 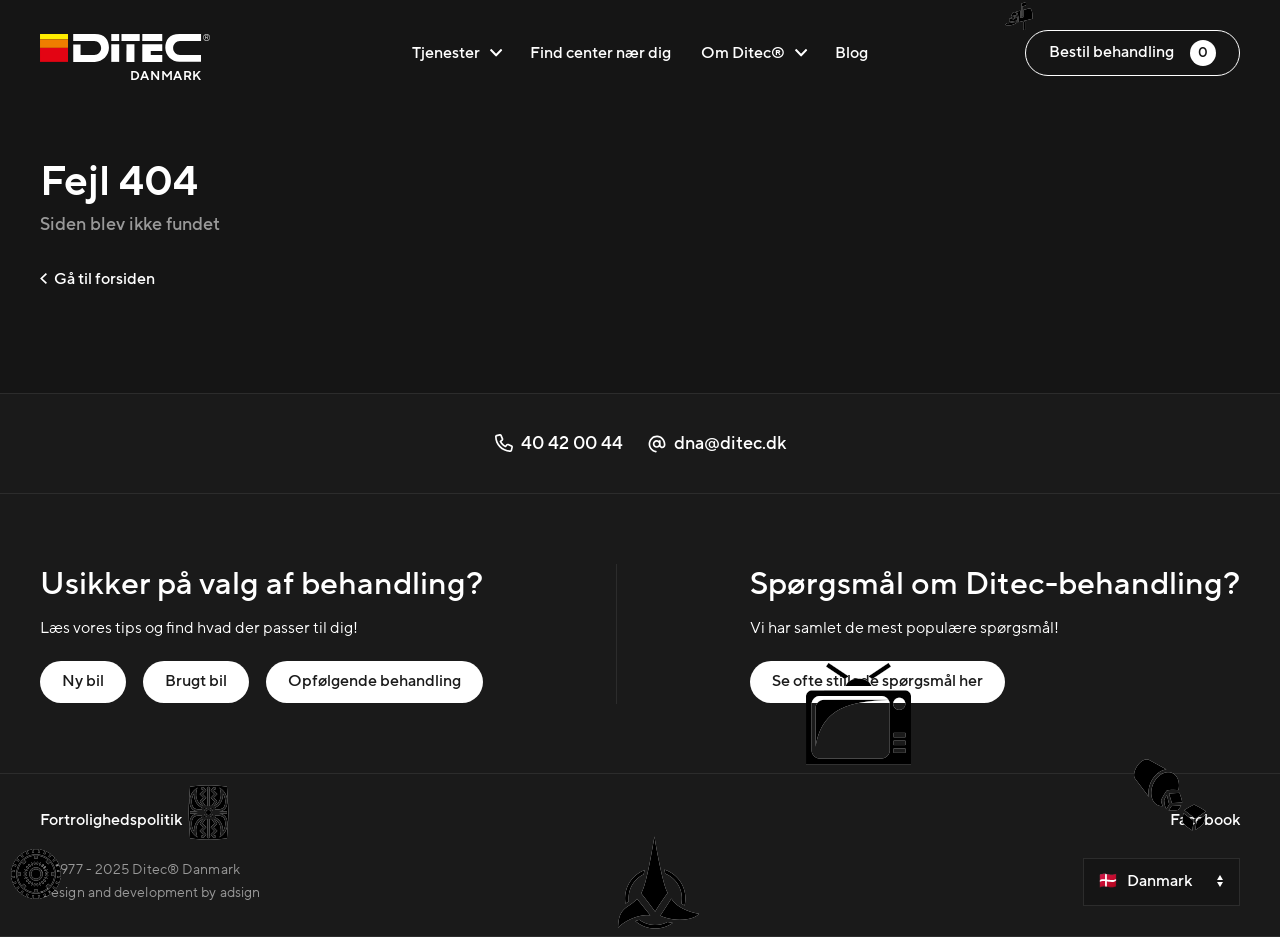 I want to click on access defense or shield abilities in a game, so click(x=208, y=812).